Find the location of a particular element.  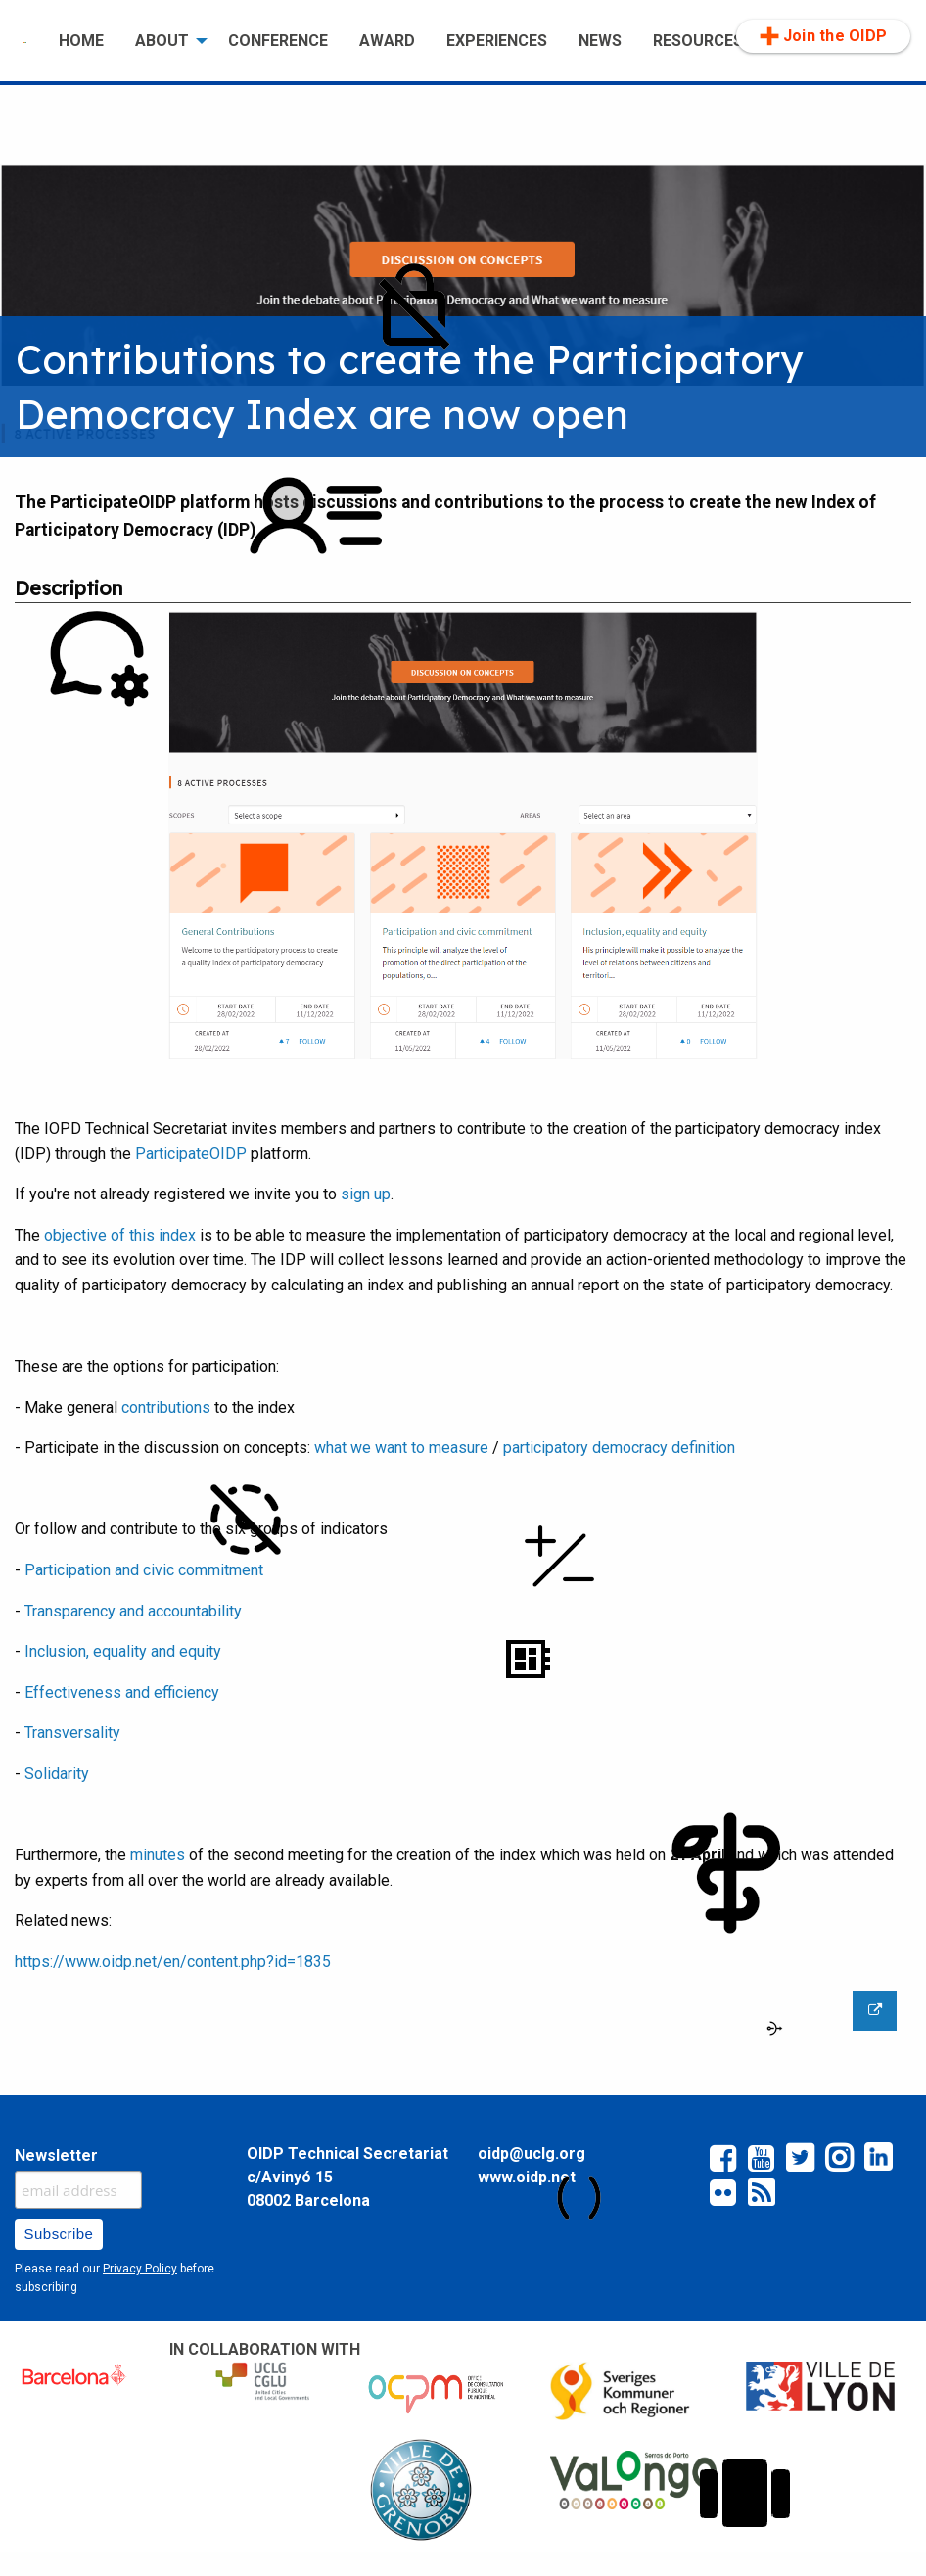

network address translation settings is located at coordinates (774, 2028).